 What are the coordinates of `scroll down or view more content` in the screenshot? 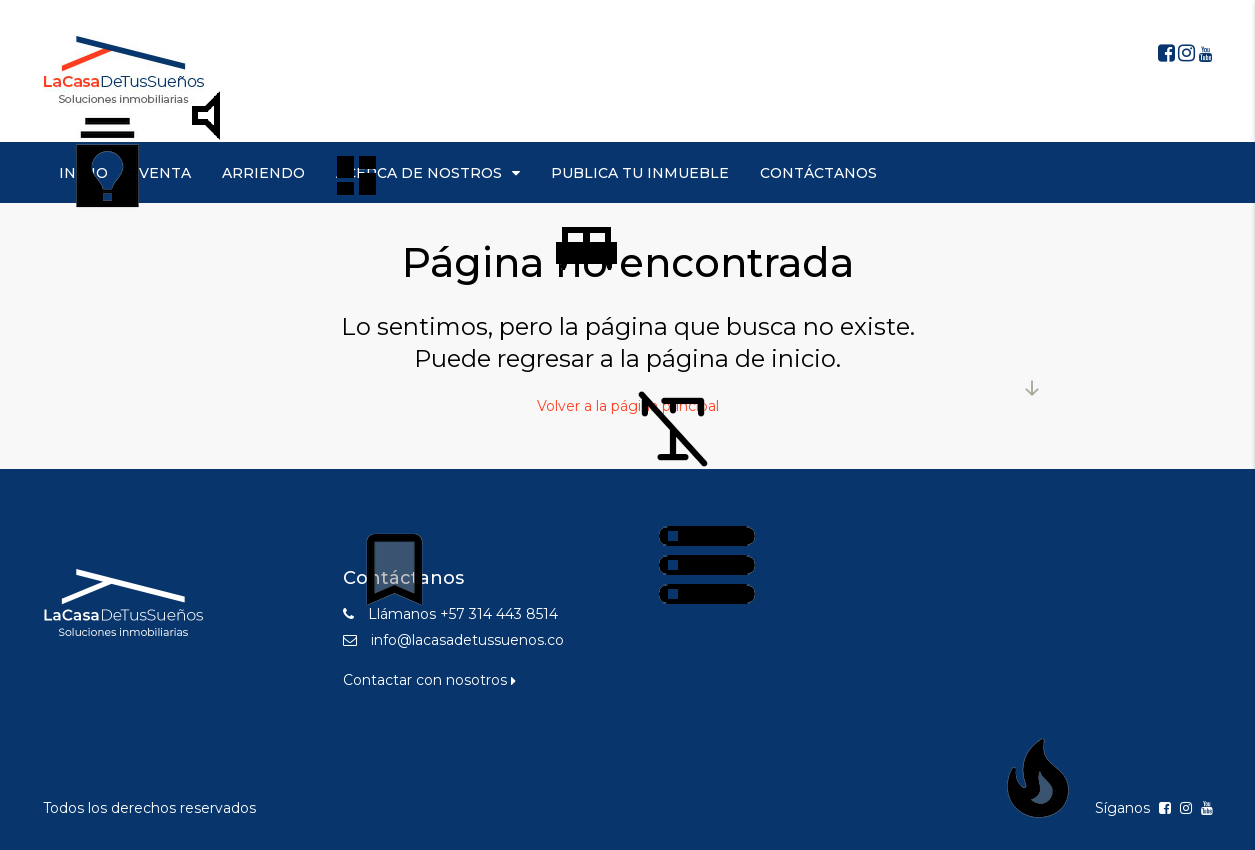 It's located at (1032, 388).